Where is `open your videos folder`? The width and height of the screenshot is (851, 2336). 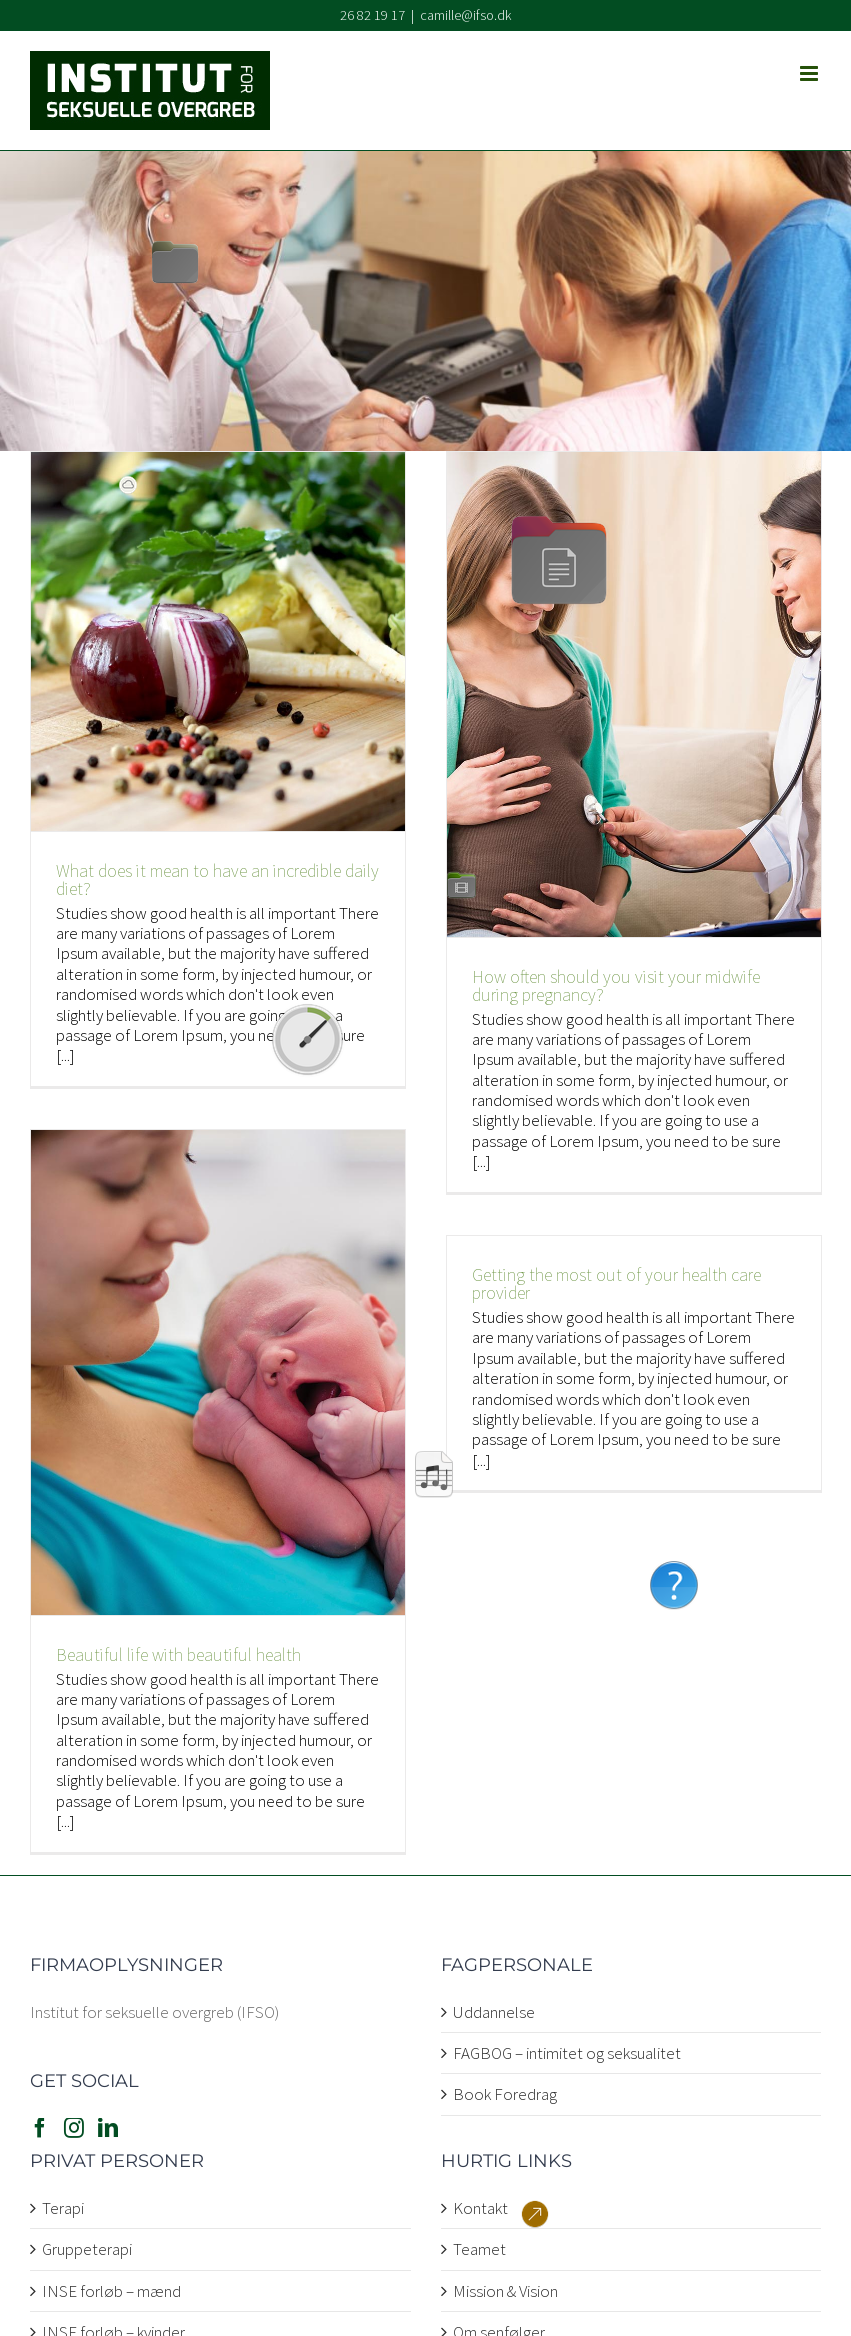 open your videos folder is located at coordinates (461, 884).